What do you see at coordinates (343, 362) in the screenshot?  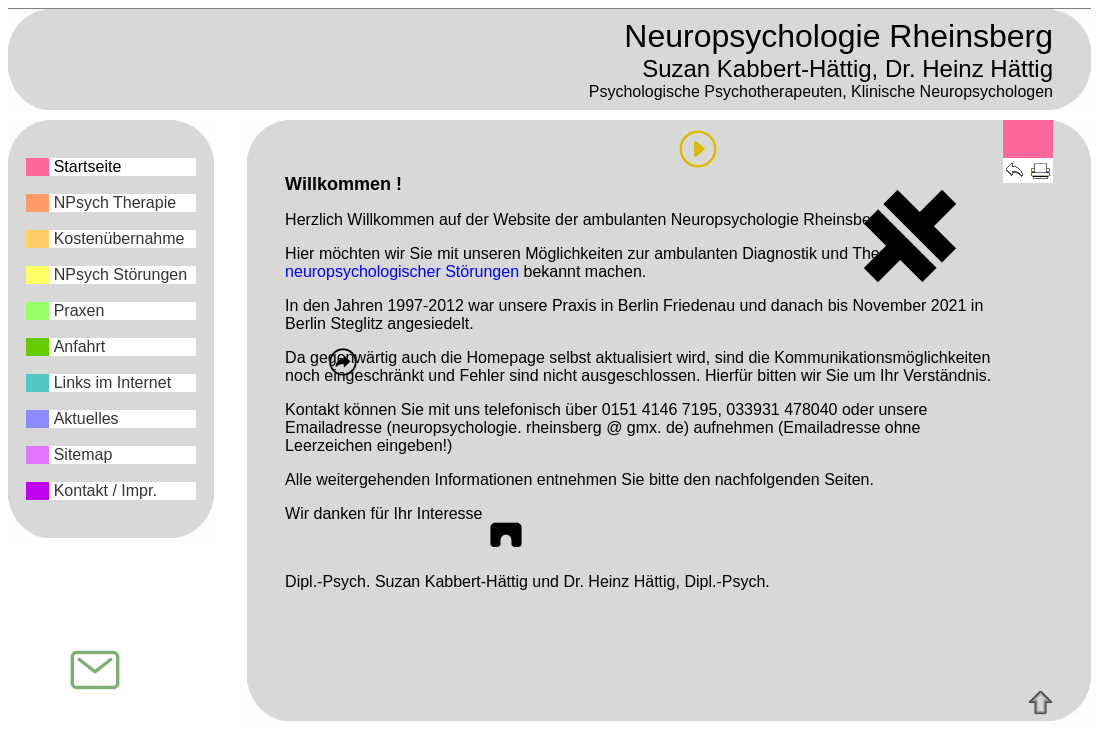 I see `share or forward content` at bounding box center [343, 362].